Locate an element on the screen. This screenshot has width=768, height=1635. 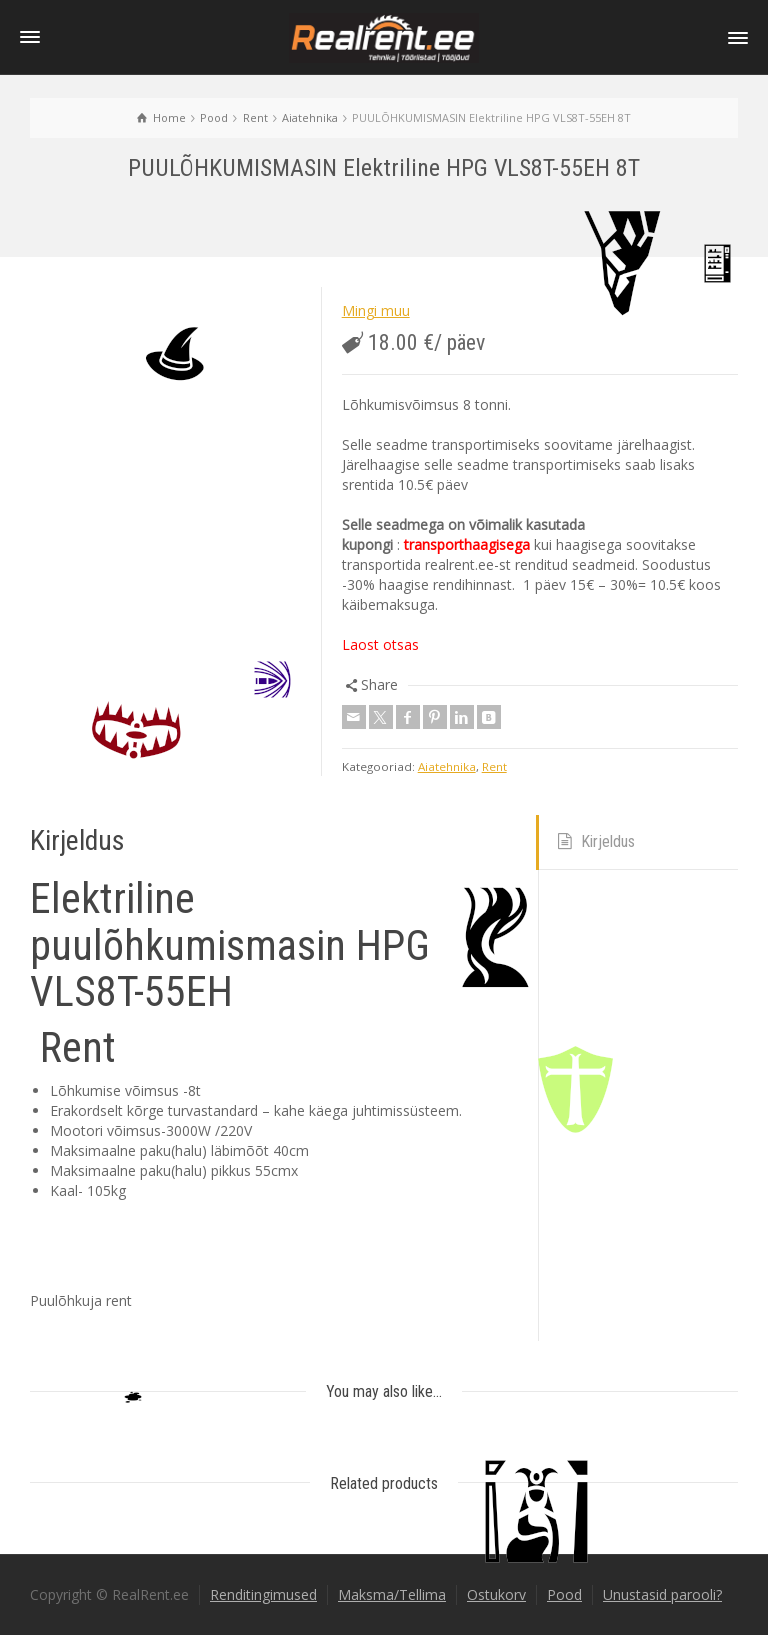
indicates cave or underground environment in game is located at coordinates (623, 263).